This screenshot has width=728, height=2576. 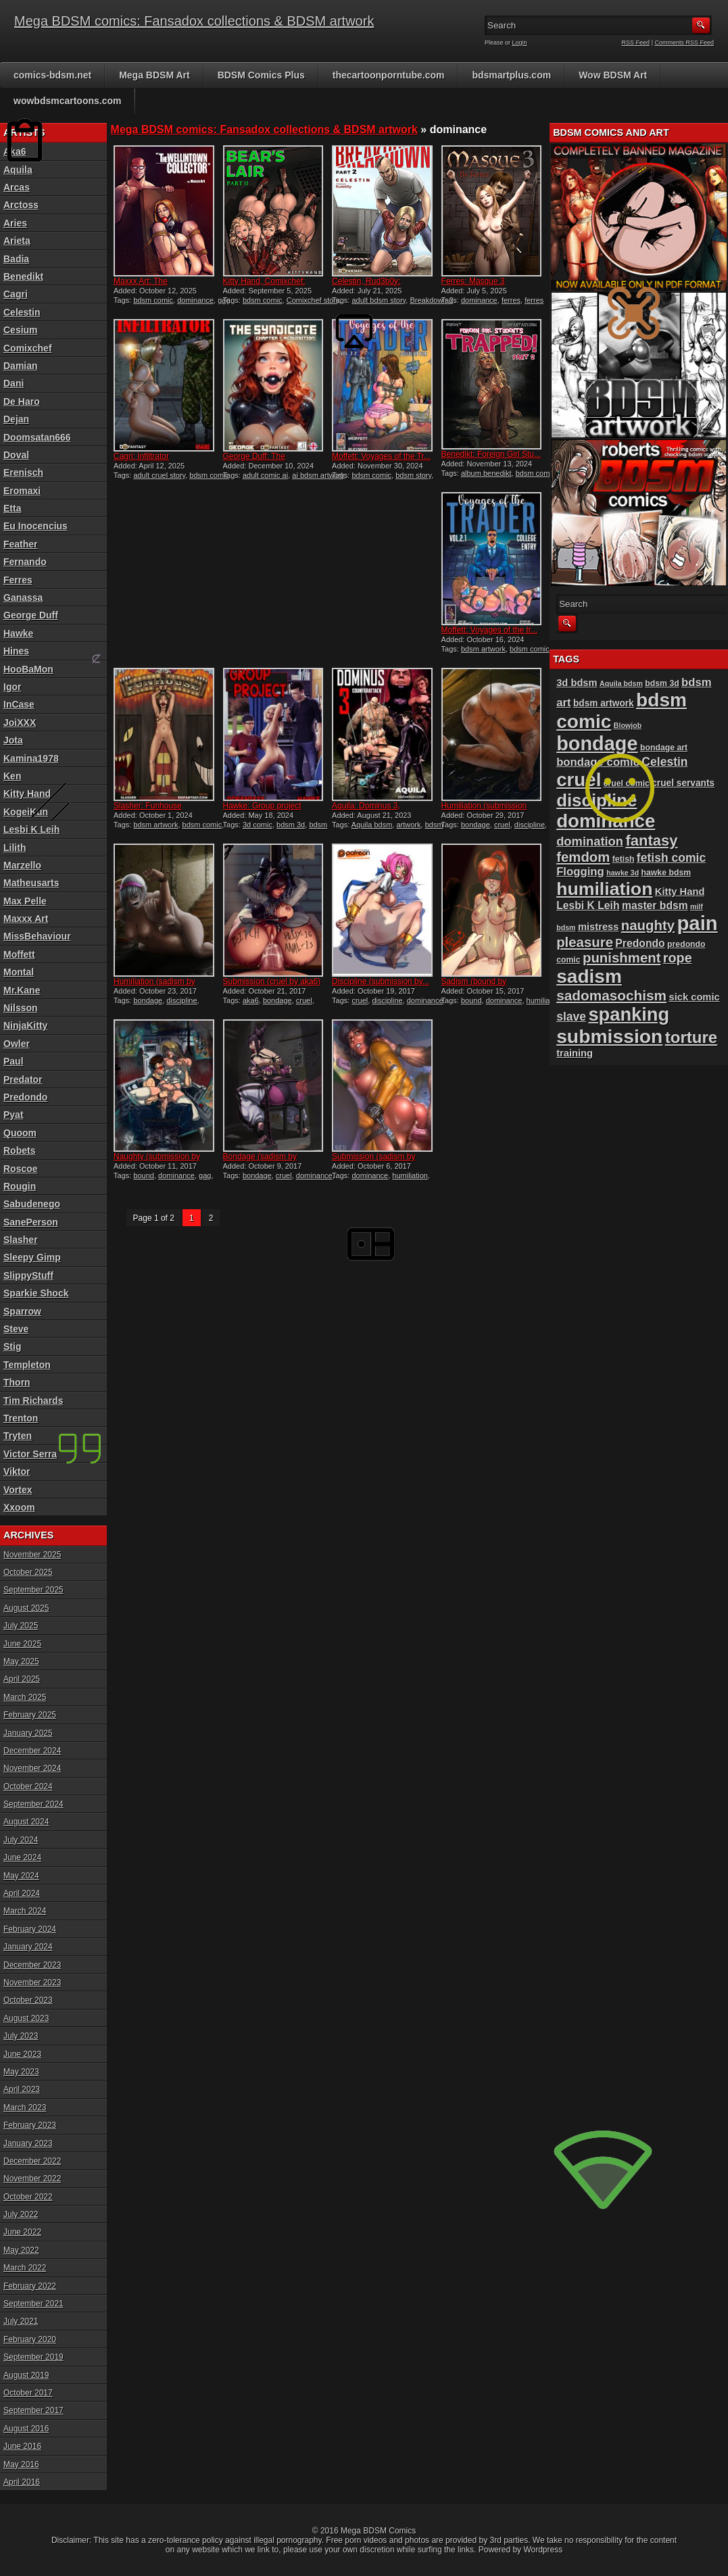 What do you see at coordinates (354, 331) in the screenshot?
I see `stream content to an external display` at bounding box center [354, 331].